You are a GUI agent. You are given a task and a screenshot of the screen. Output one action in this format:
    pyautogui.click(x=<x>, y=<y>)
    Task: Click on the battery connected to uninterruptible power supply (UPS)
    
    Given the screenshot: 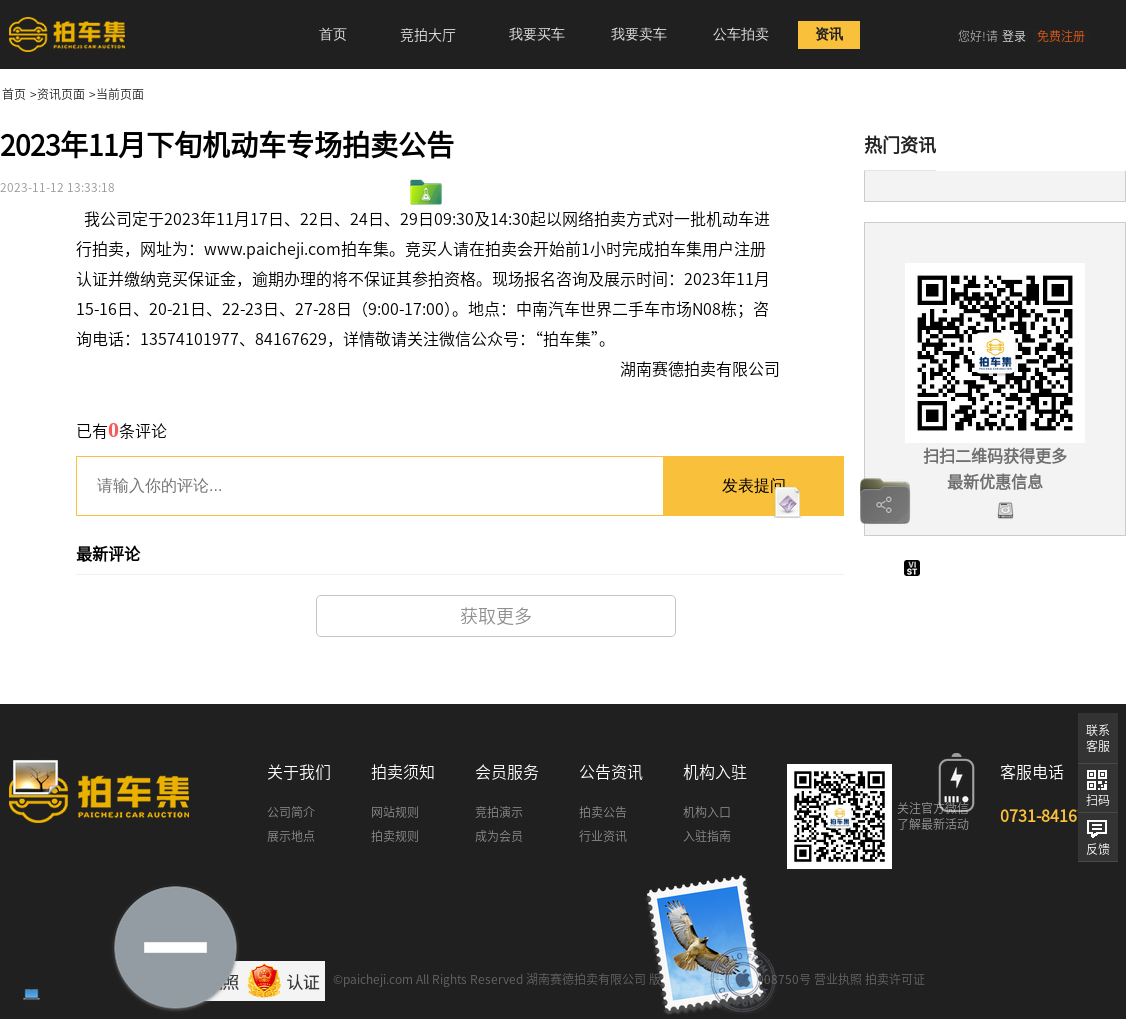 What is the action you would take?
    pyautogui.click(x=956, y=782)
    